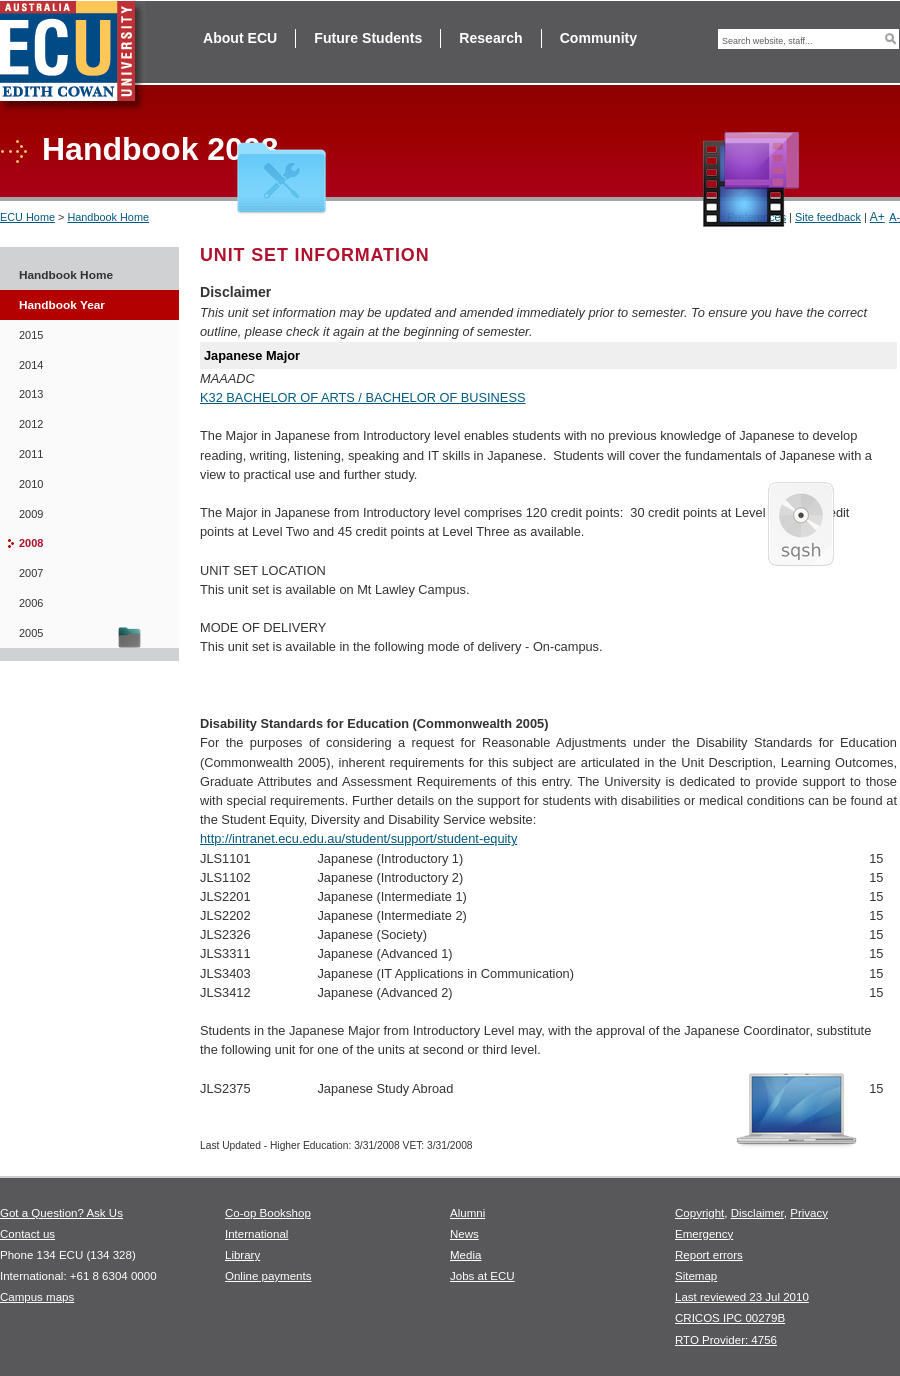 The height and width of the screenshot is (1376, 900). Describe the element at coordinates (281, 177) in the screenshot. I see `open the utilities folder` at that location.